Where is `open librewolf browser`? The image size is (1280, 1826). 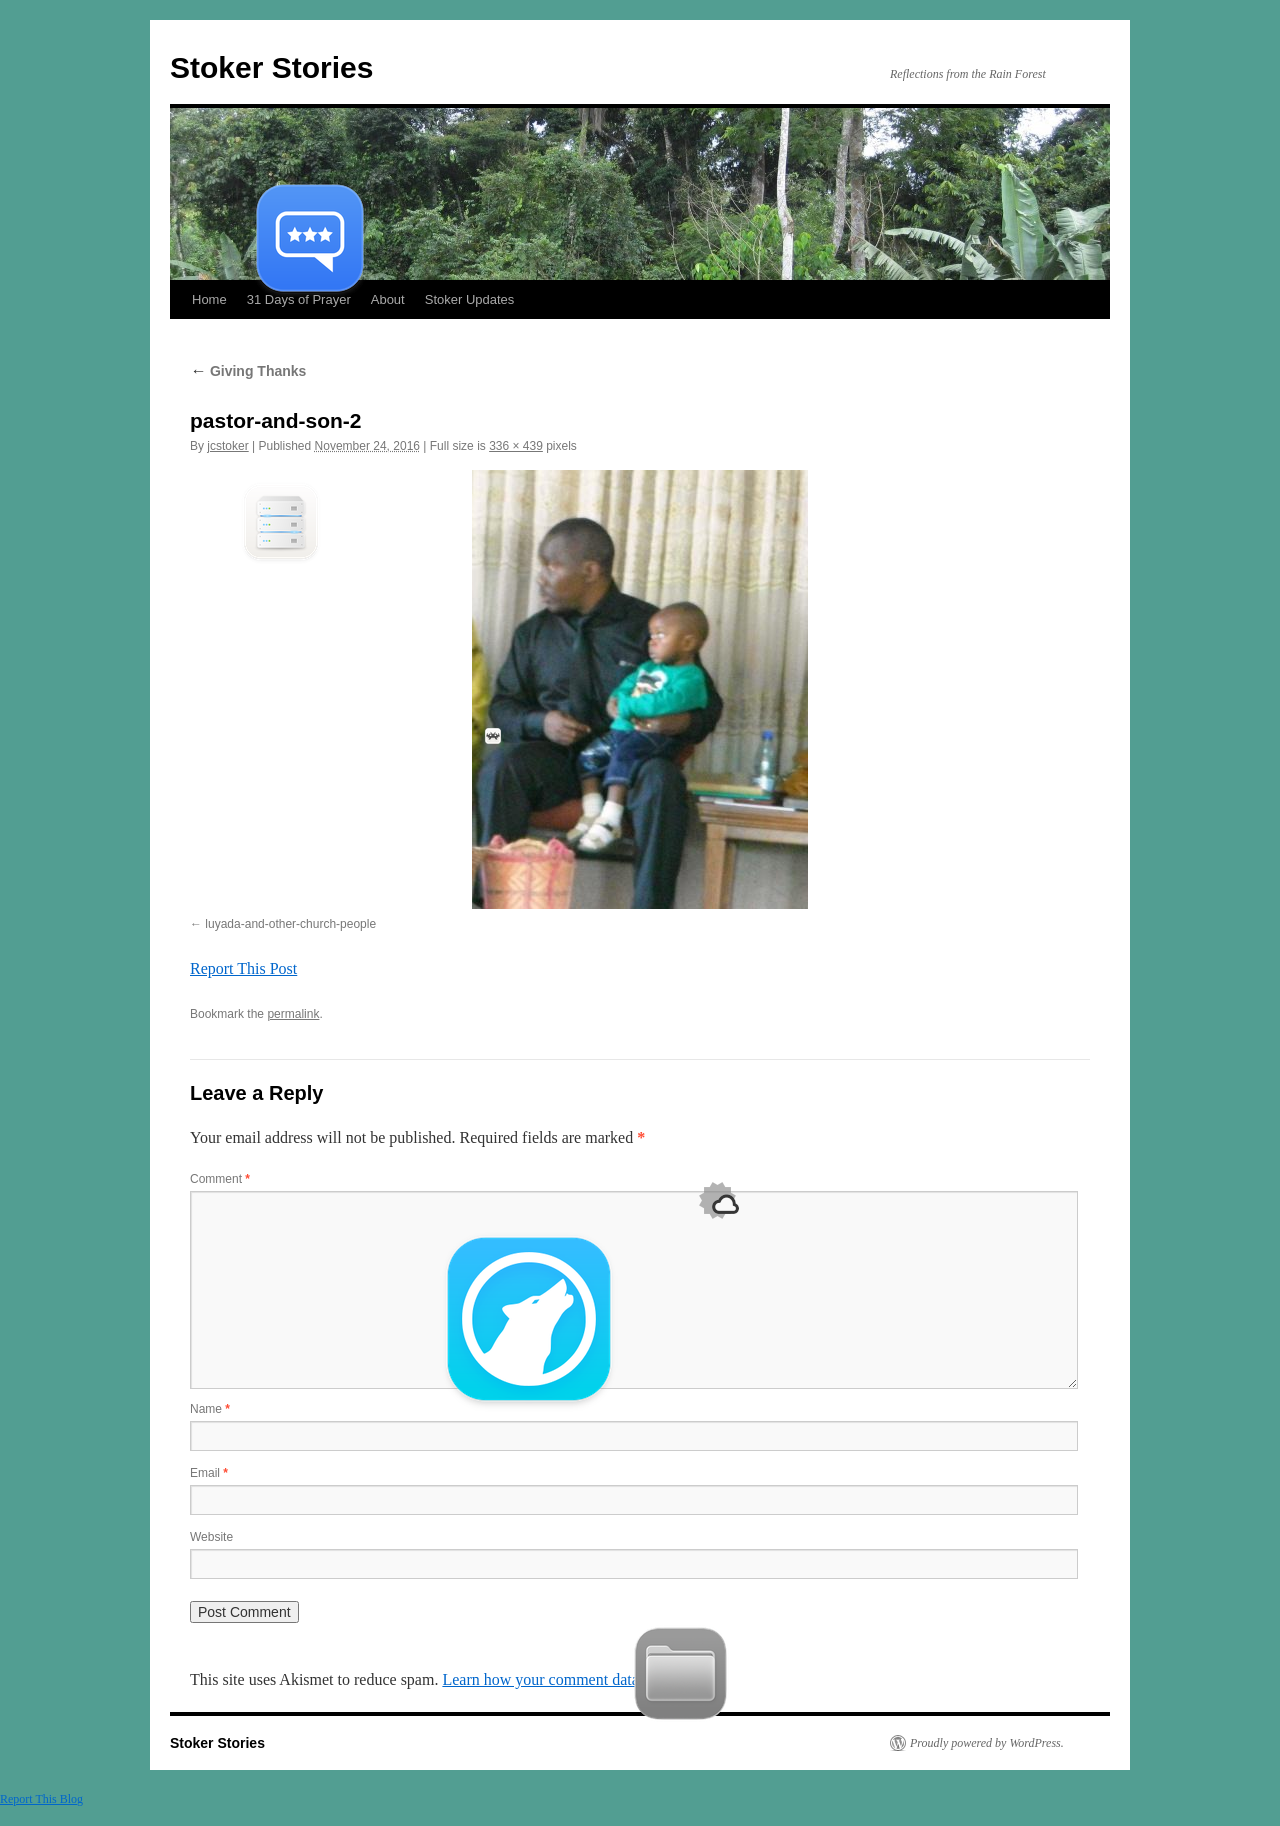 open librewolf browser is located at coordinates (529, 1319).